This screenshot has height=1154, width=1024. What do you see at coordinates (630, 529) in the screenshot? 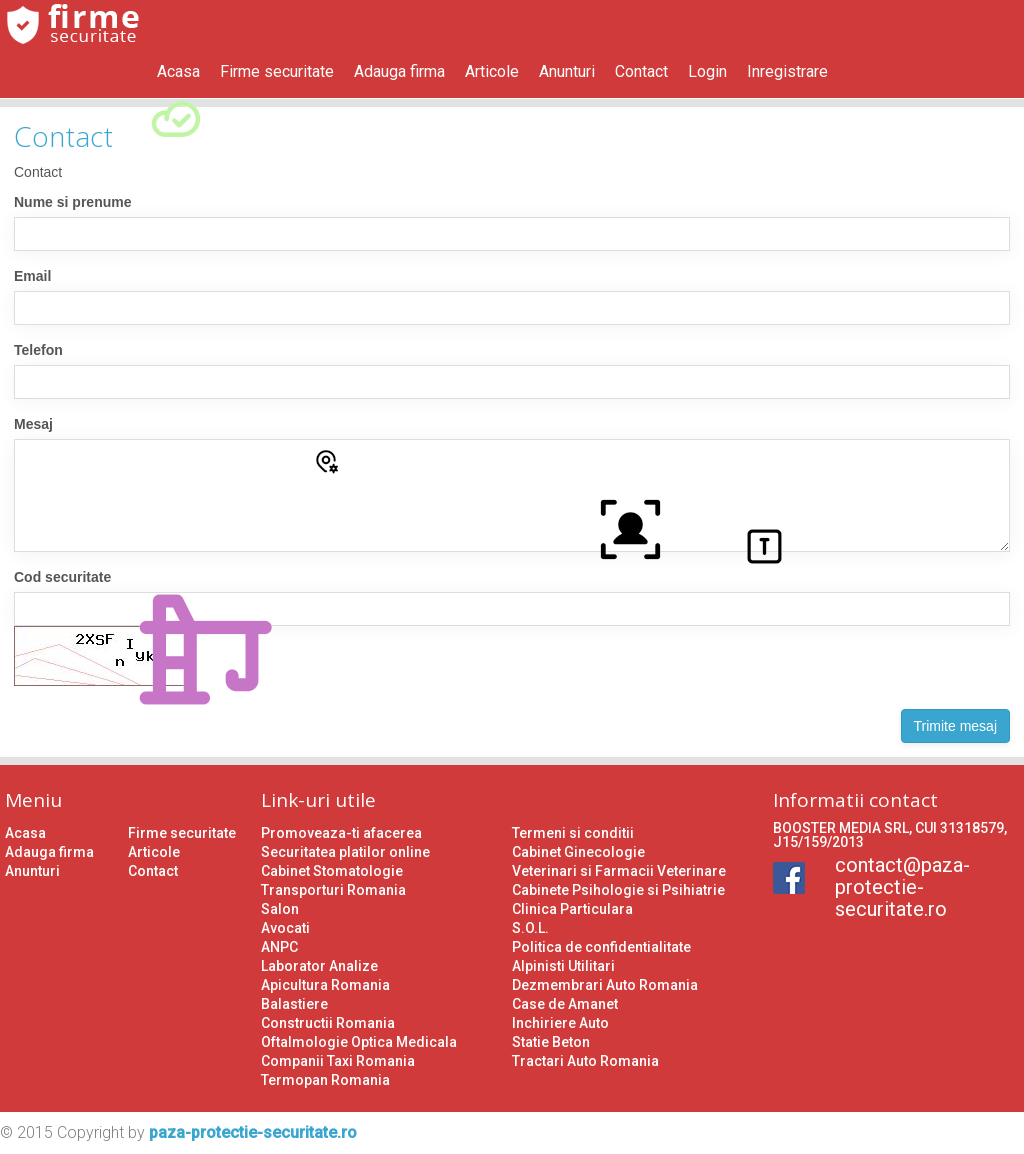
I see `focus on current user profile` at bounding box center [630, 529].